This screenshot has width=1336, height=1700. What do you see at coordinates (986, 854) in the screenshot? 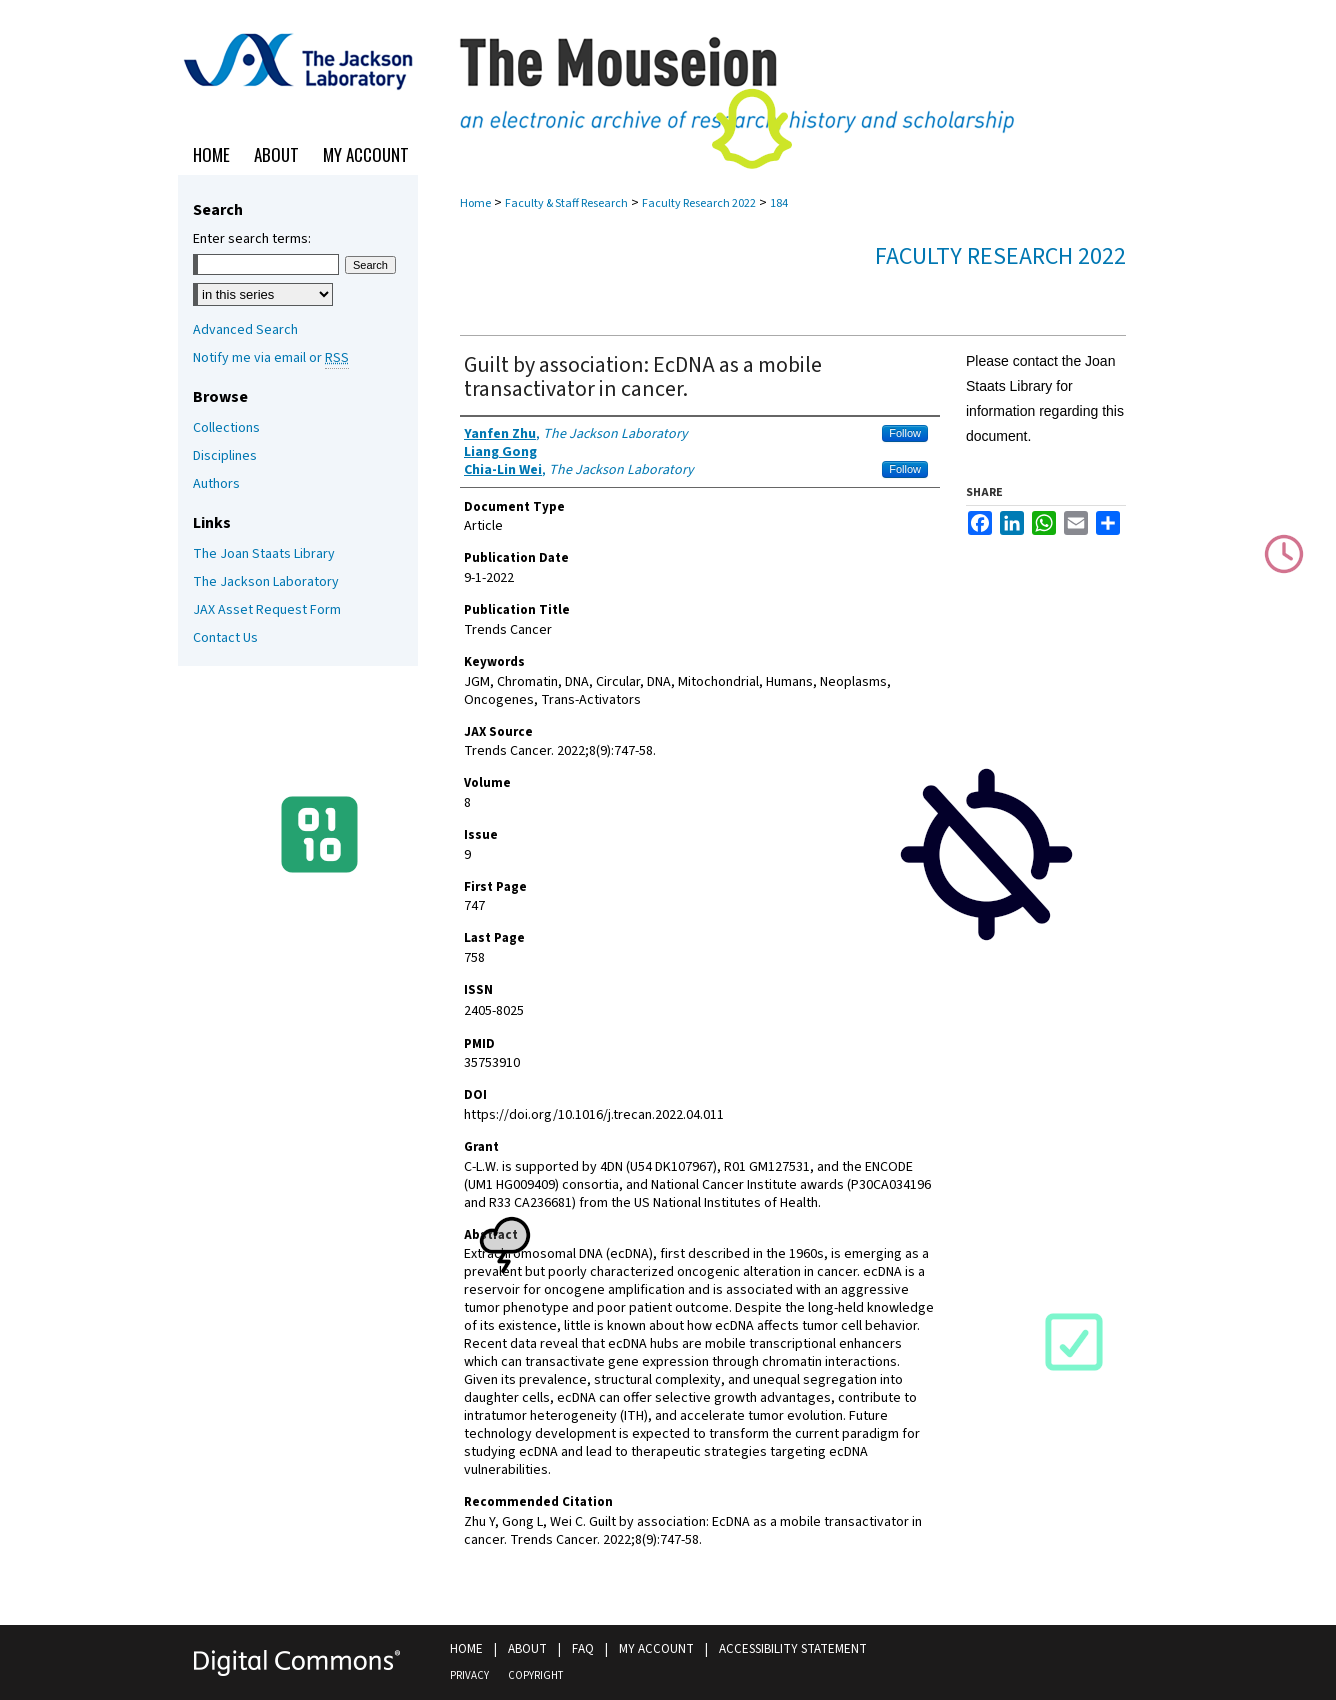
I see `location services disabled` at bounding box center [986, 854].